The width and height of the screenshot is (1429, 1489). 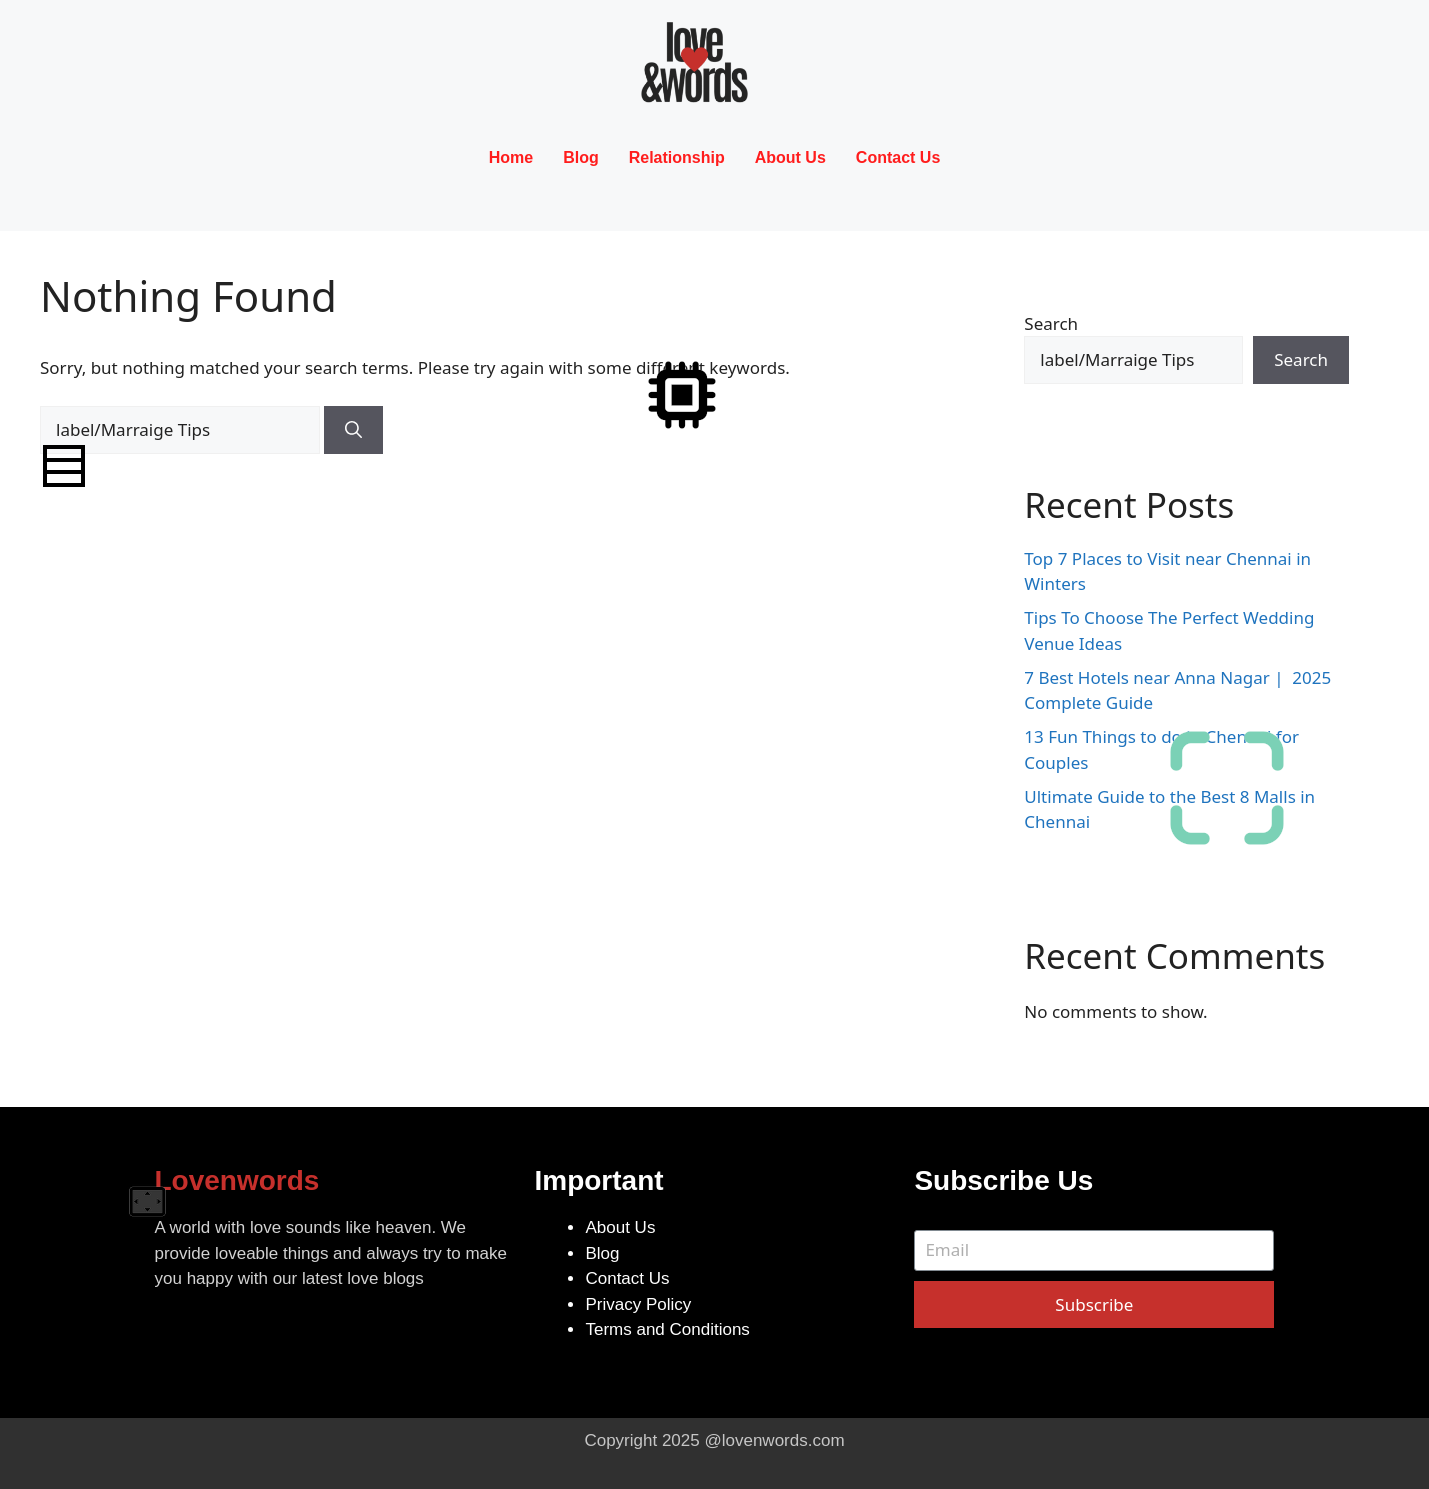 What do you see at coordinates (682, 395) in the screenshot?
I see `view hardware or processor information` at bounding box center [682, 395].